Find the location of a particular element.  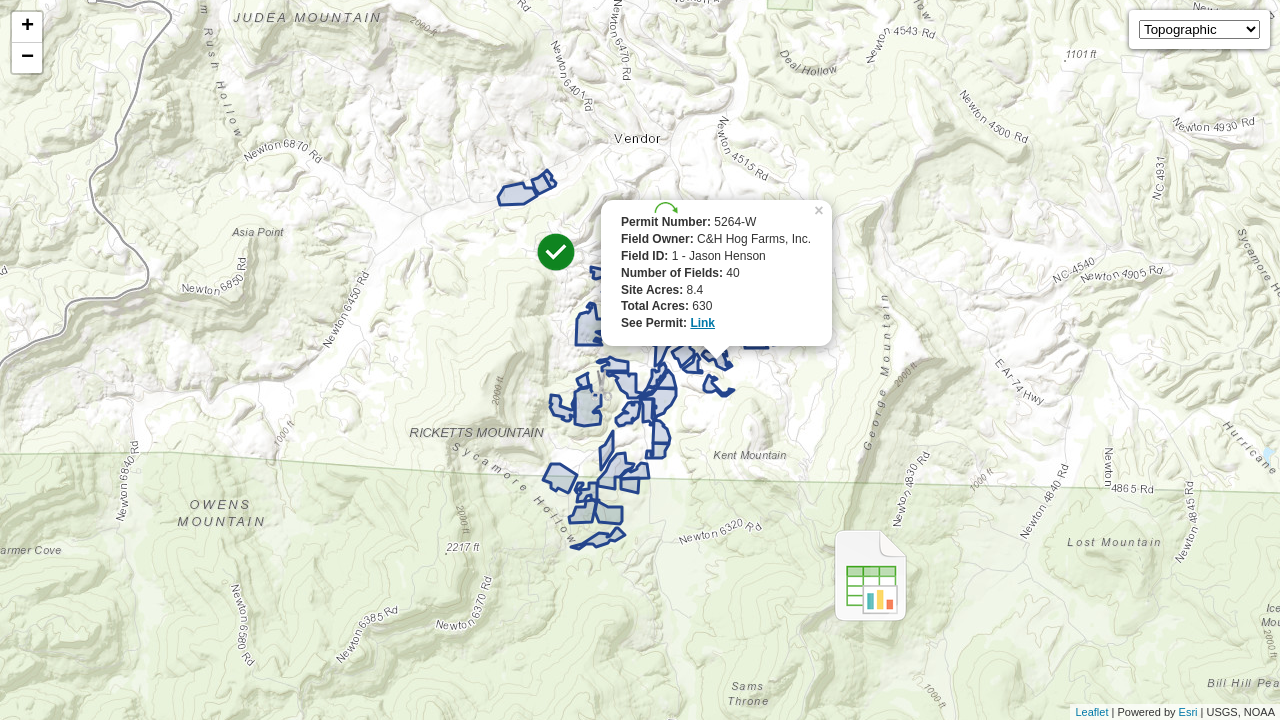

redo the last undone action is located at coordinates (665, 207).